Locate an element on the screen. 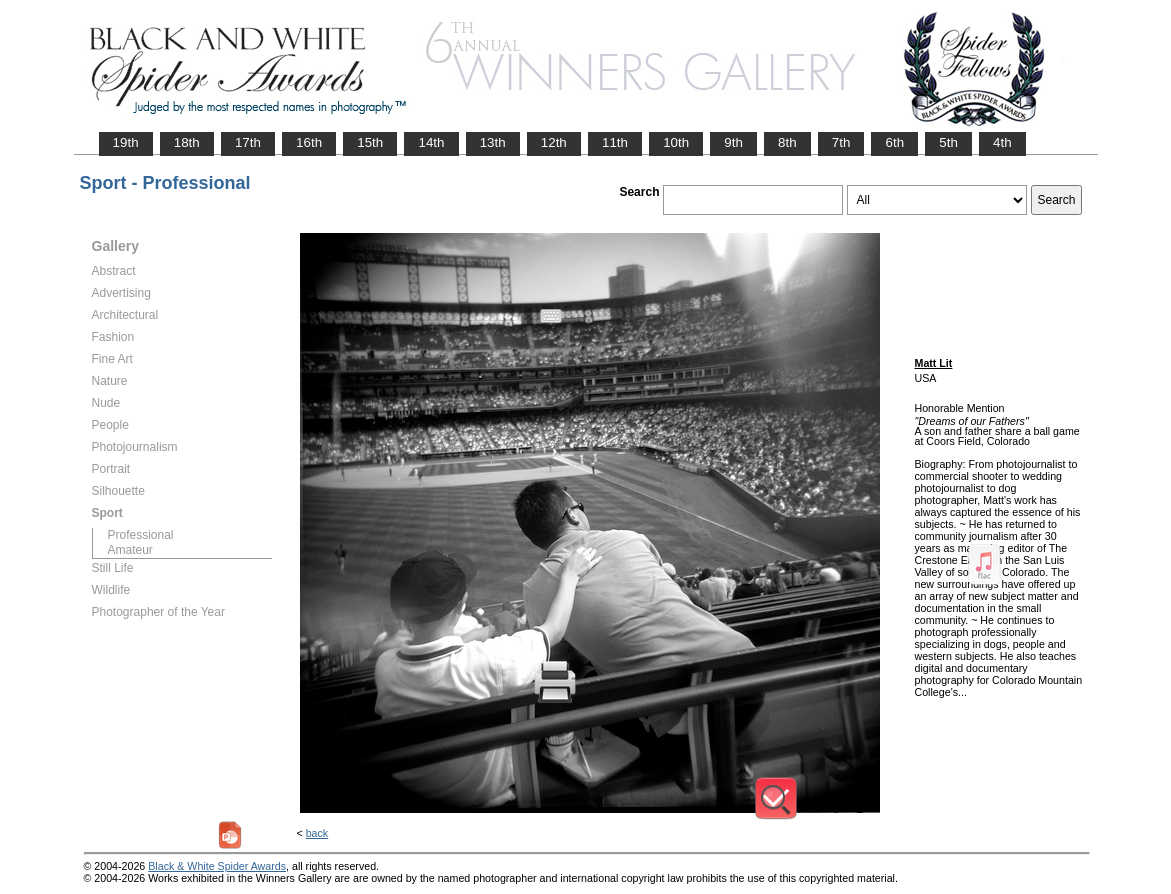  open dconf editor to modify system settings is located at coordinates (776, 798).